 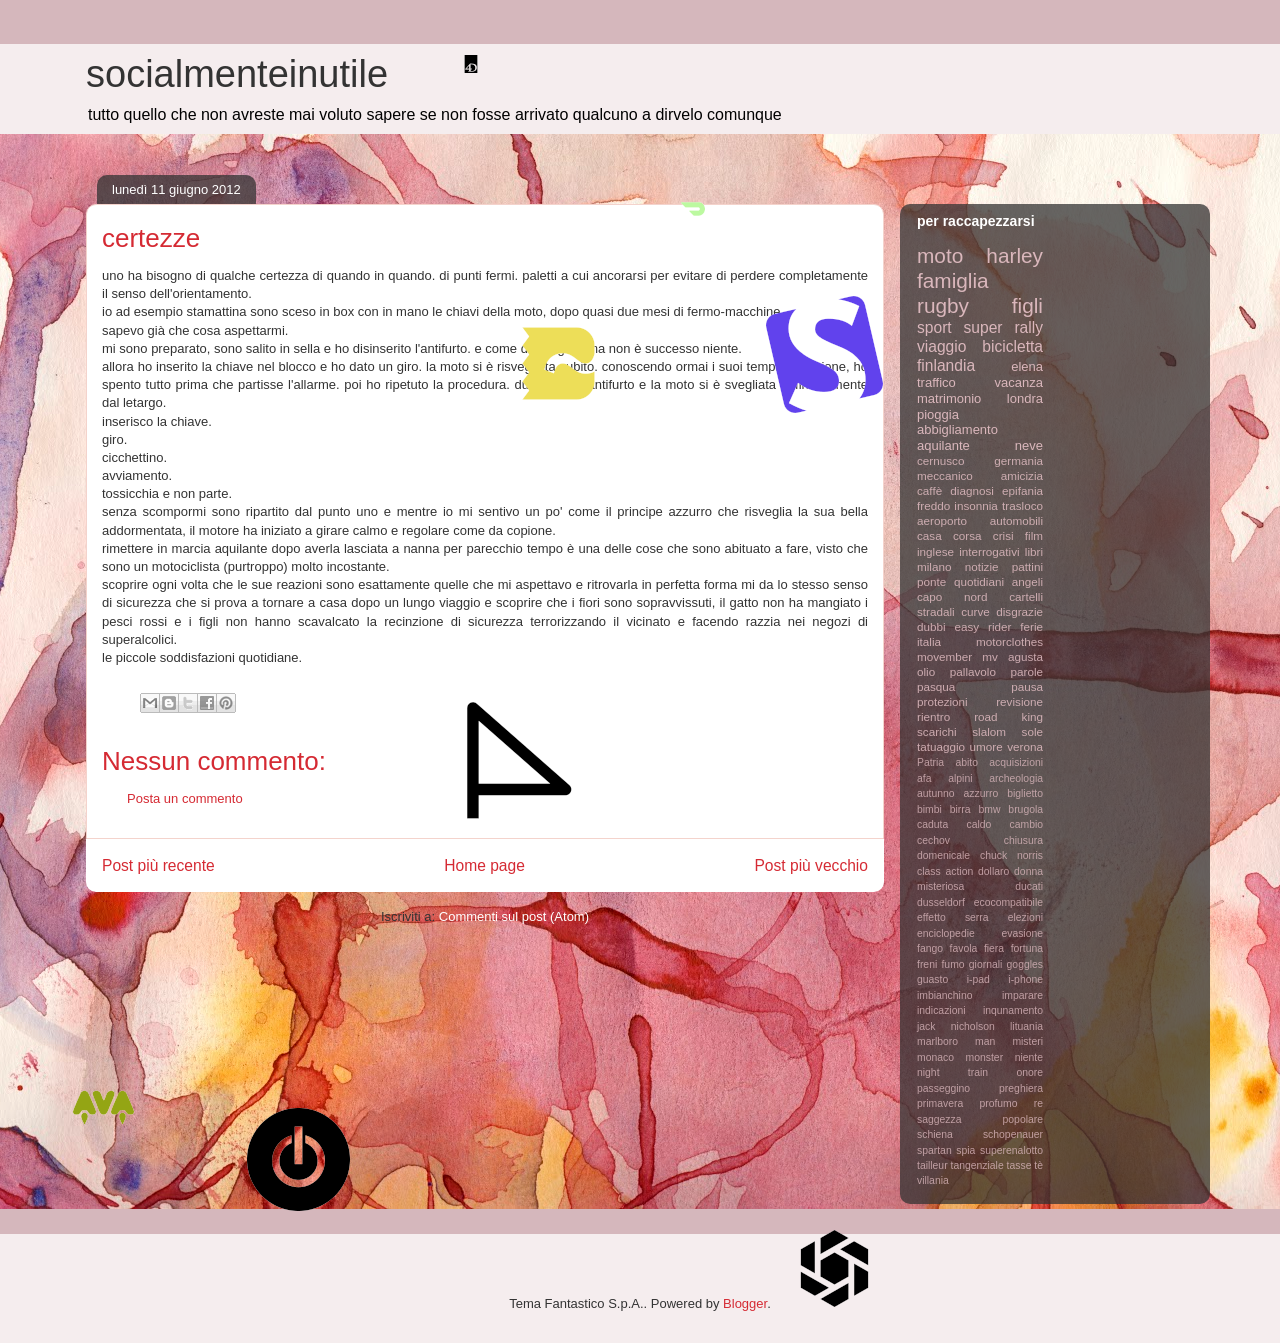 I want to click on open the Toggl Track time tracking app, so click(x=298, y=1159).